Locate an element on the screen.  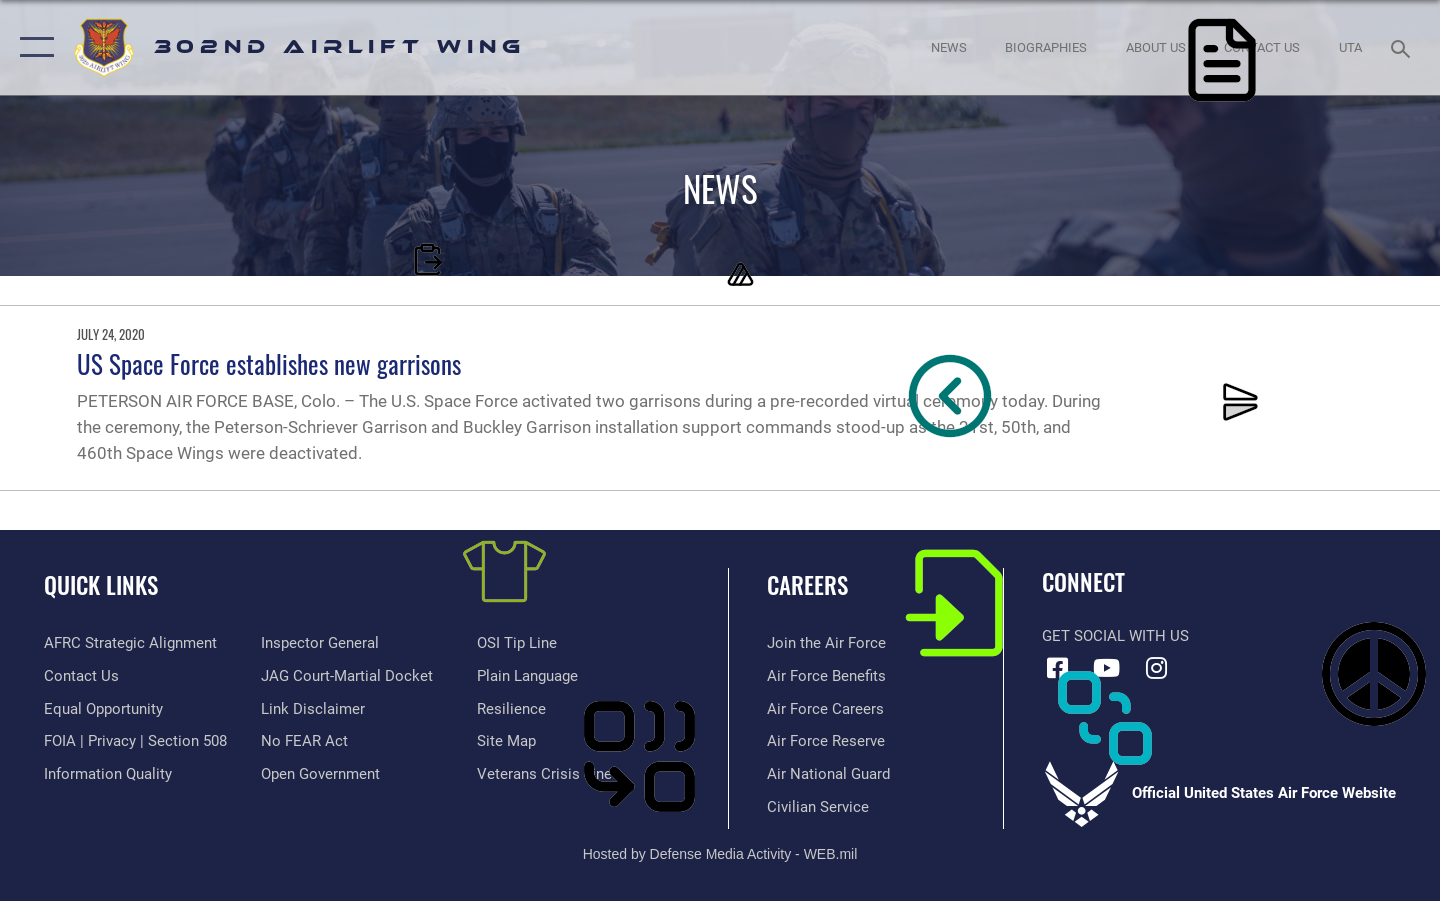
paste content from clipboard is located at coordinates (427, 259).